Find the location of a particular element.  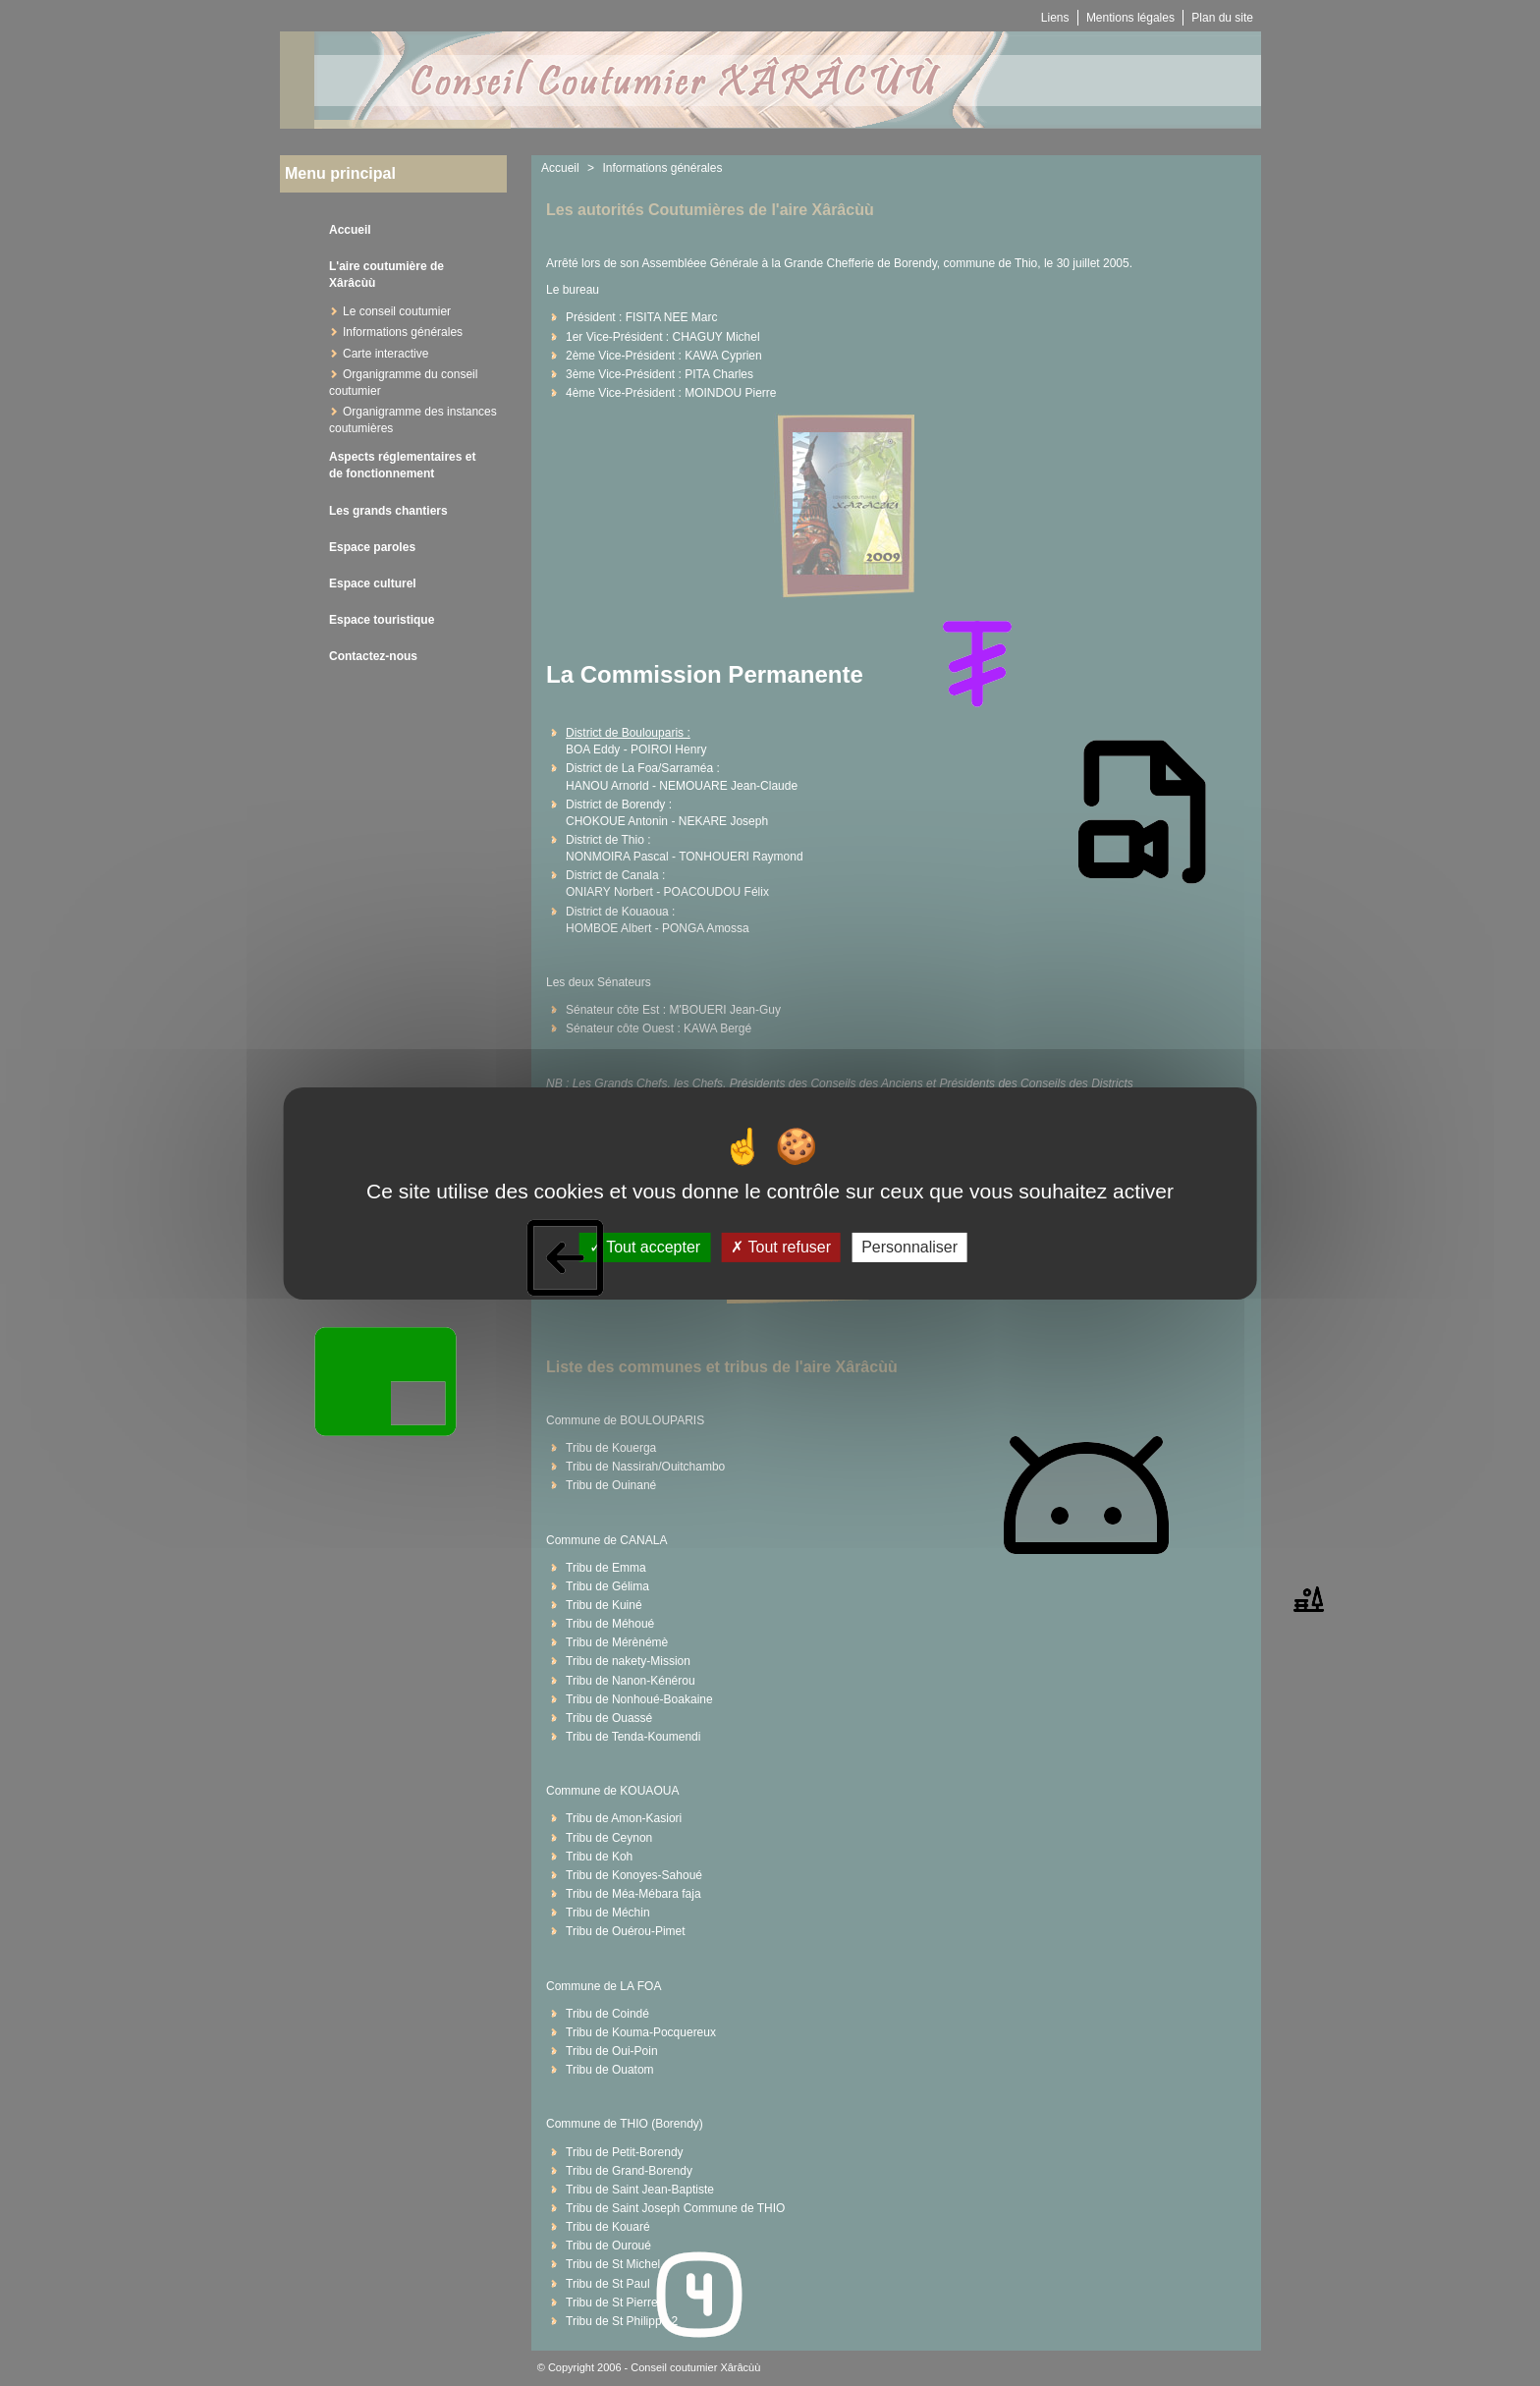

view nearby parks or green spaces is located at coordinates (1308, 1600).